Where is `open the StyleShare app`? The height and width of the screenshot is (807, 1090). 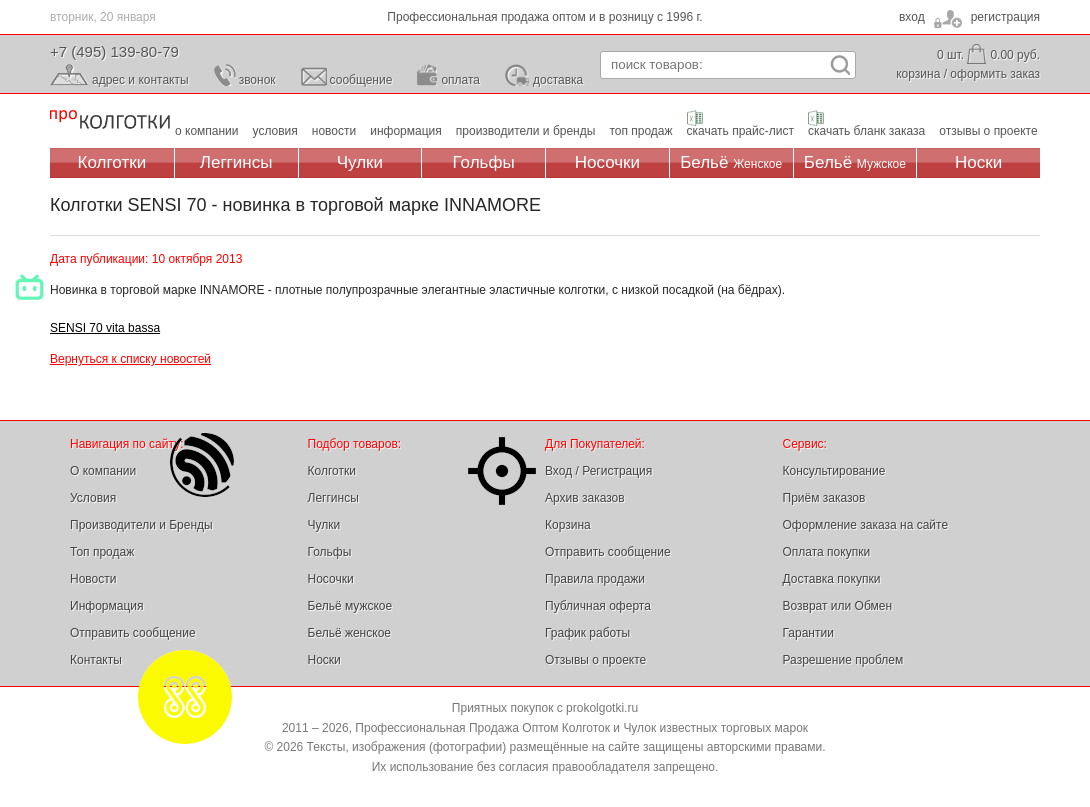
open the StyleShare app is located at coordinates (185, 697).